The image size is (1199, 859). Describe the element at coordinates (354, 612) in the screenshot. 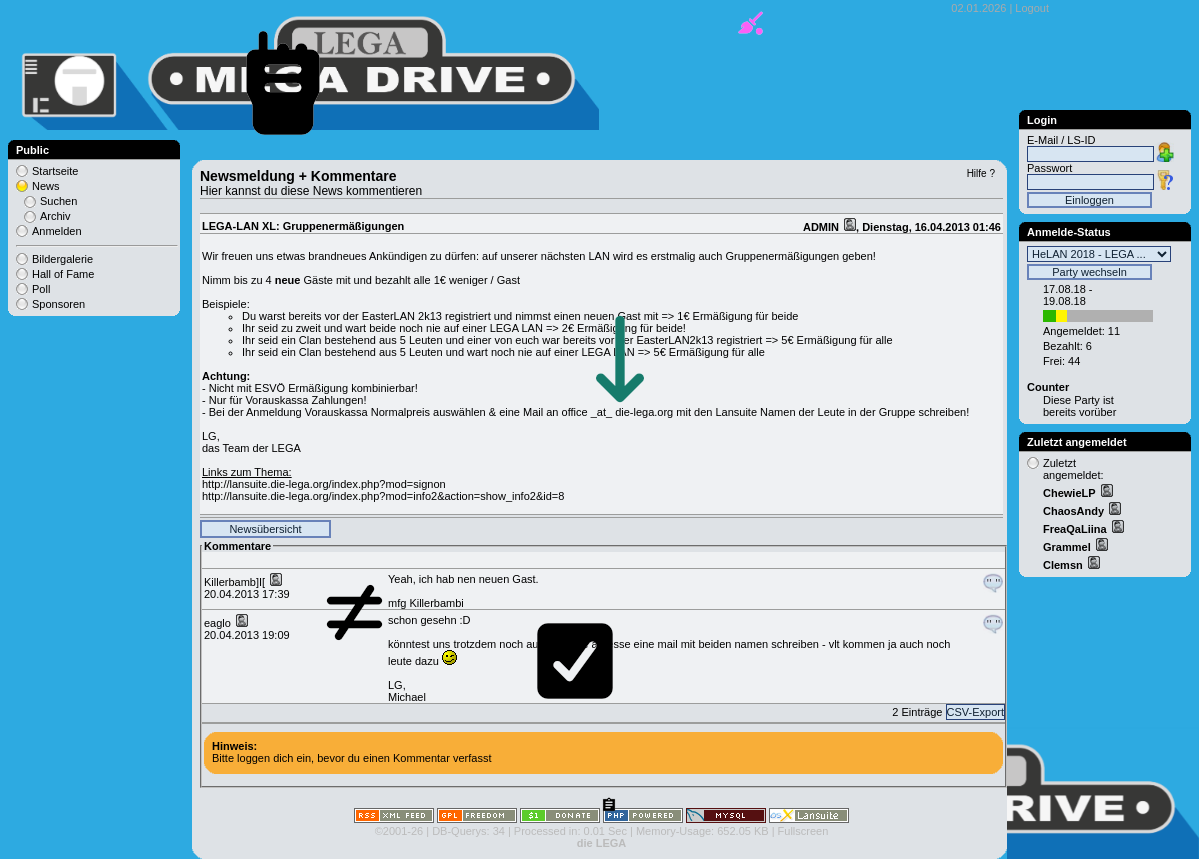

I see `indicates values are not equal or mismatched` at that location.